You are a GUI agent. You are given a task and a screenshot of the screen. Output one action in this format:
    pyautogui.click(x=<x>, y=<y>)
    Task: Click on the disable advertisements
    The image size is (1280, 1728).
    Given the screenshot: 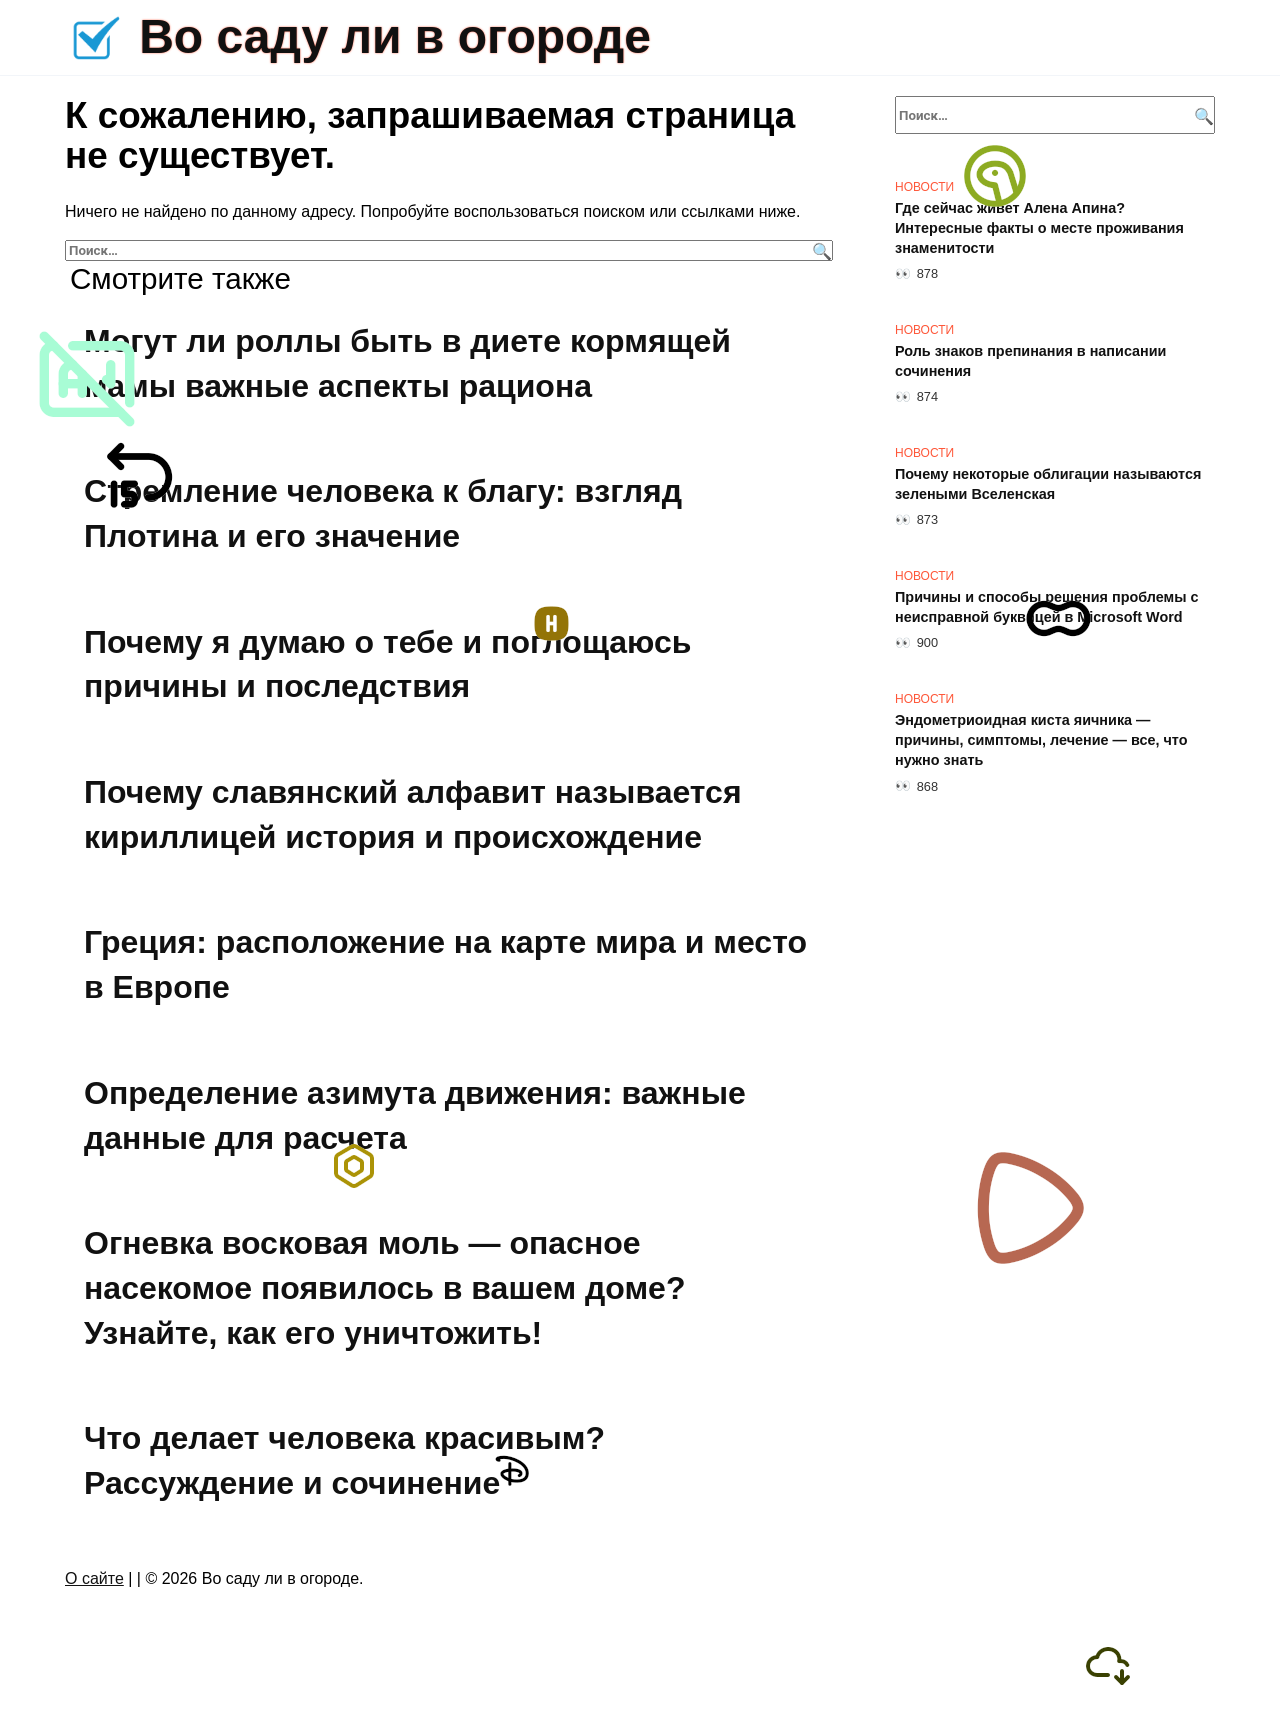 What is the action you would take?
    pyautogui.click(x=87, y=379)
    